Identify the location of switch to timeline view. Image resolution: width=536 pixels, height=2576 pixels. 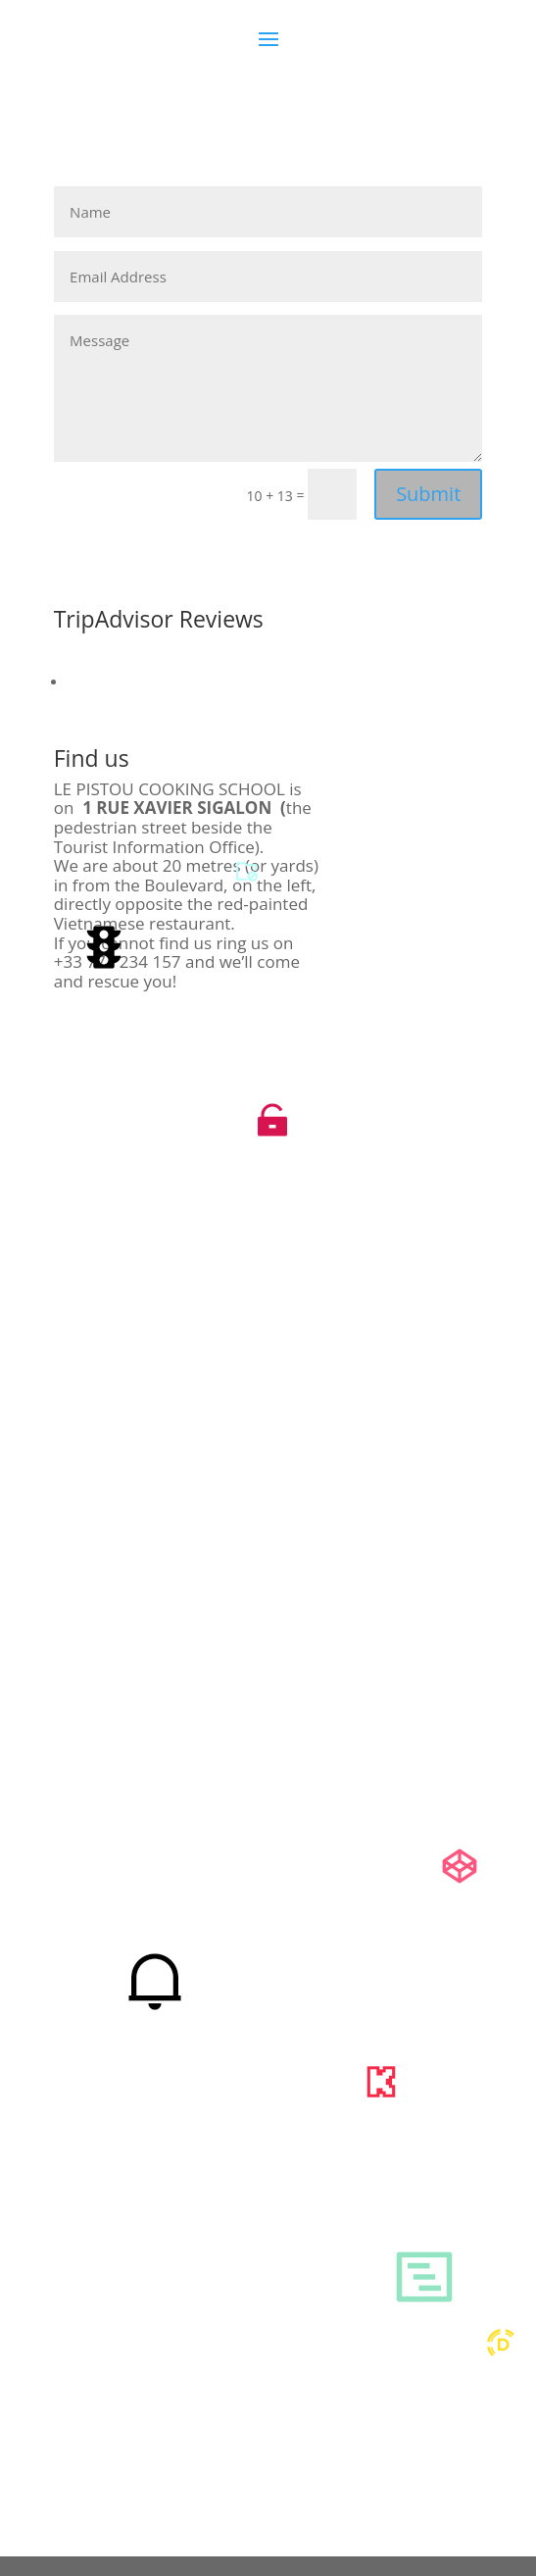
(424, 2277).